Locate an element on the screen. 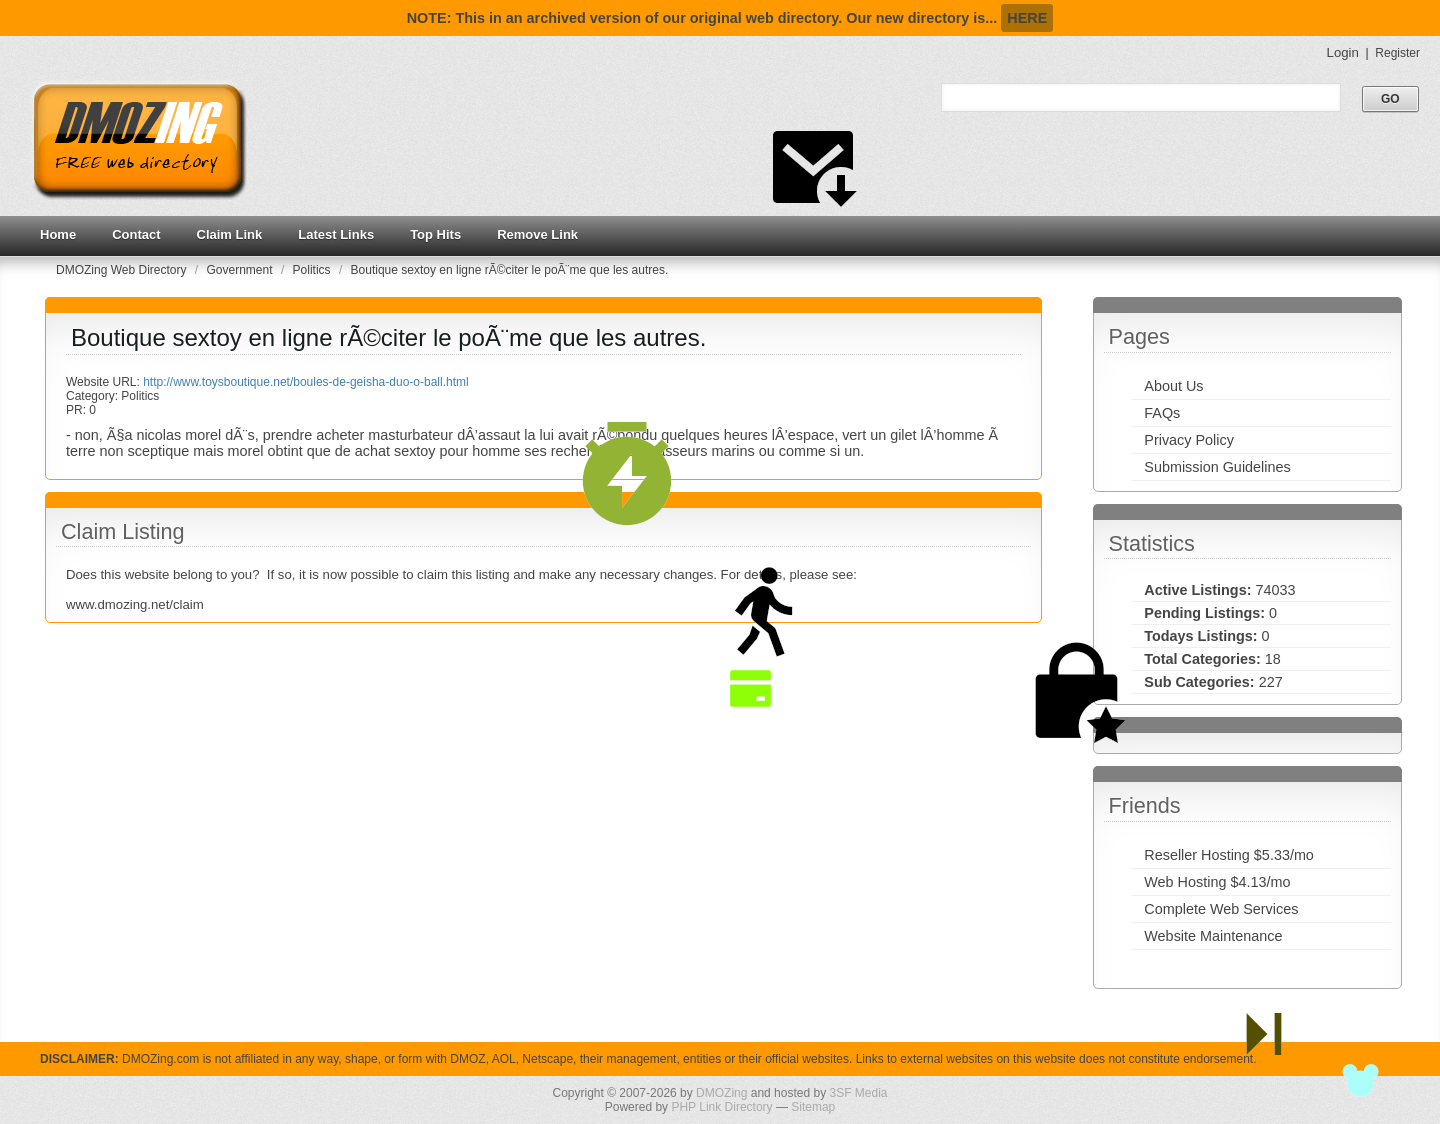 The image size is (1440, 1124). access Disney content or services is located at coordinates (1360, 1080).